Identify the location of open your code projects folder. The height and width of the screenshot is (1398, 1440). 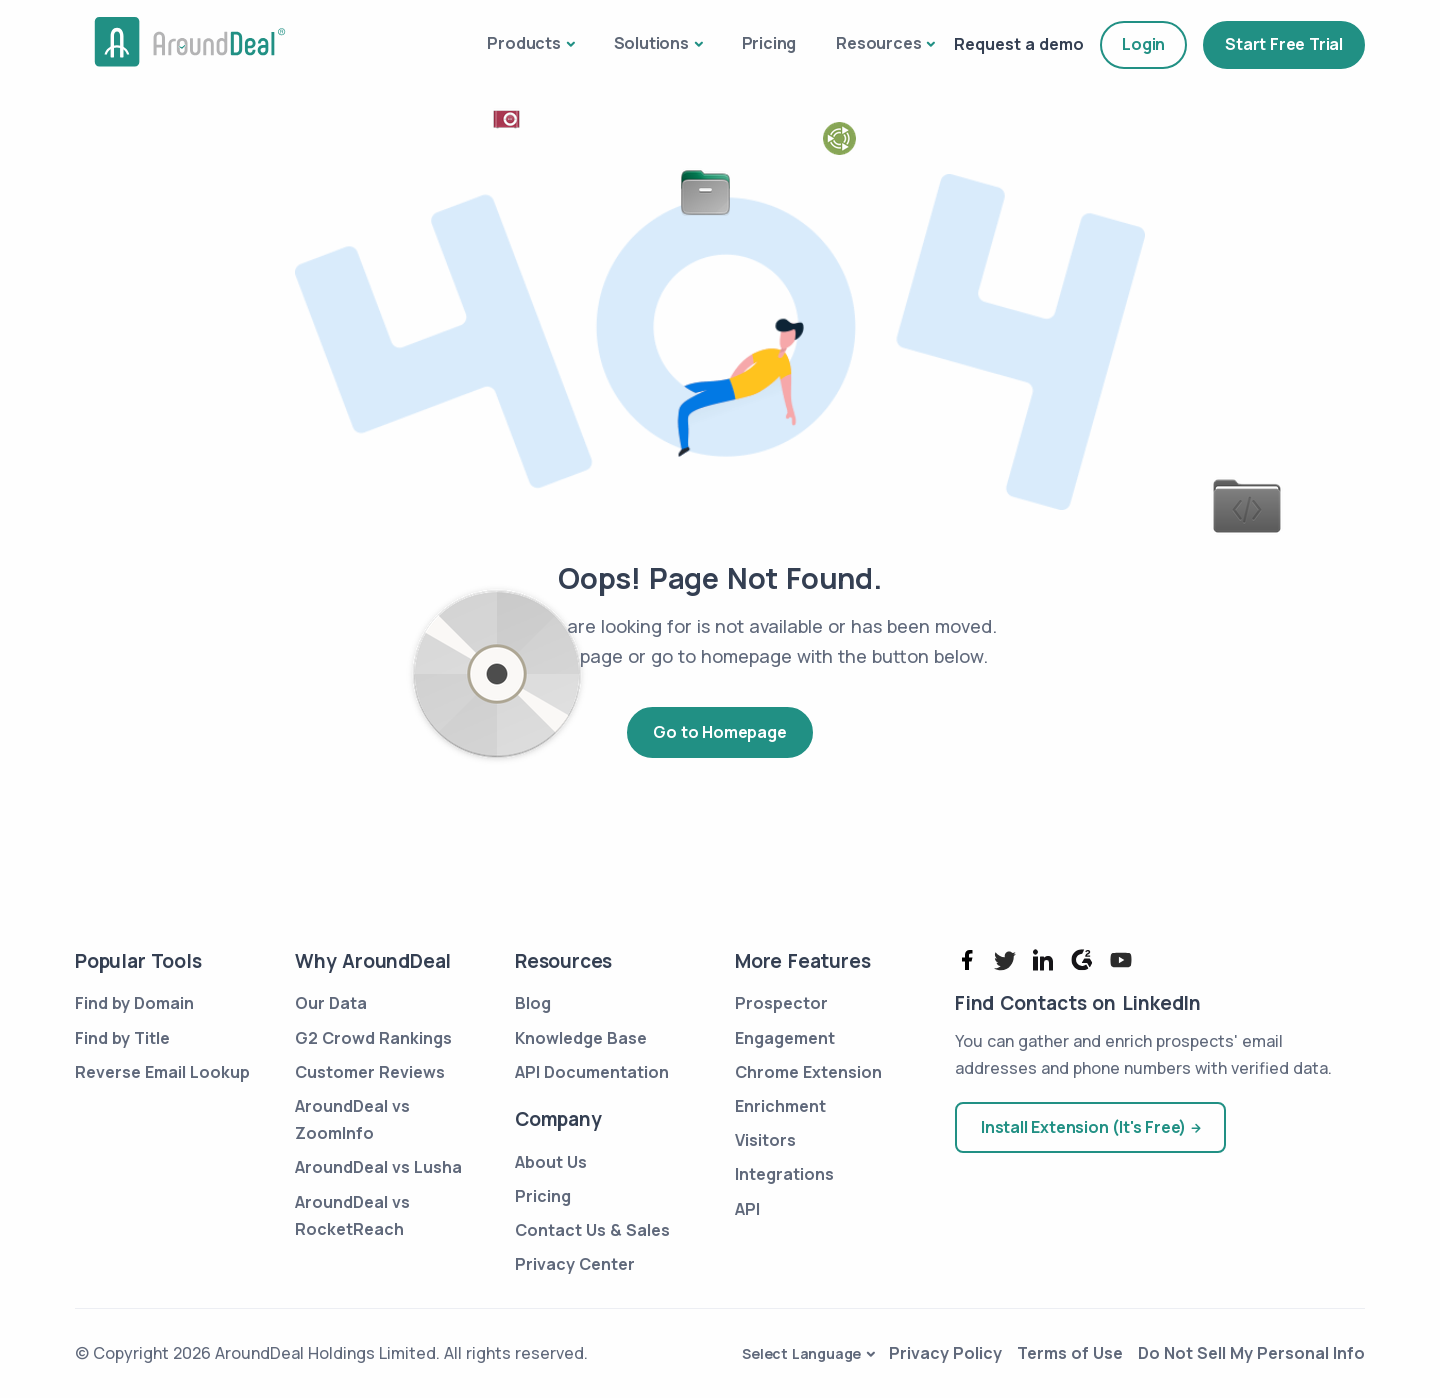
(1247, 506).